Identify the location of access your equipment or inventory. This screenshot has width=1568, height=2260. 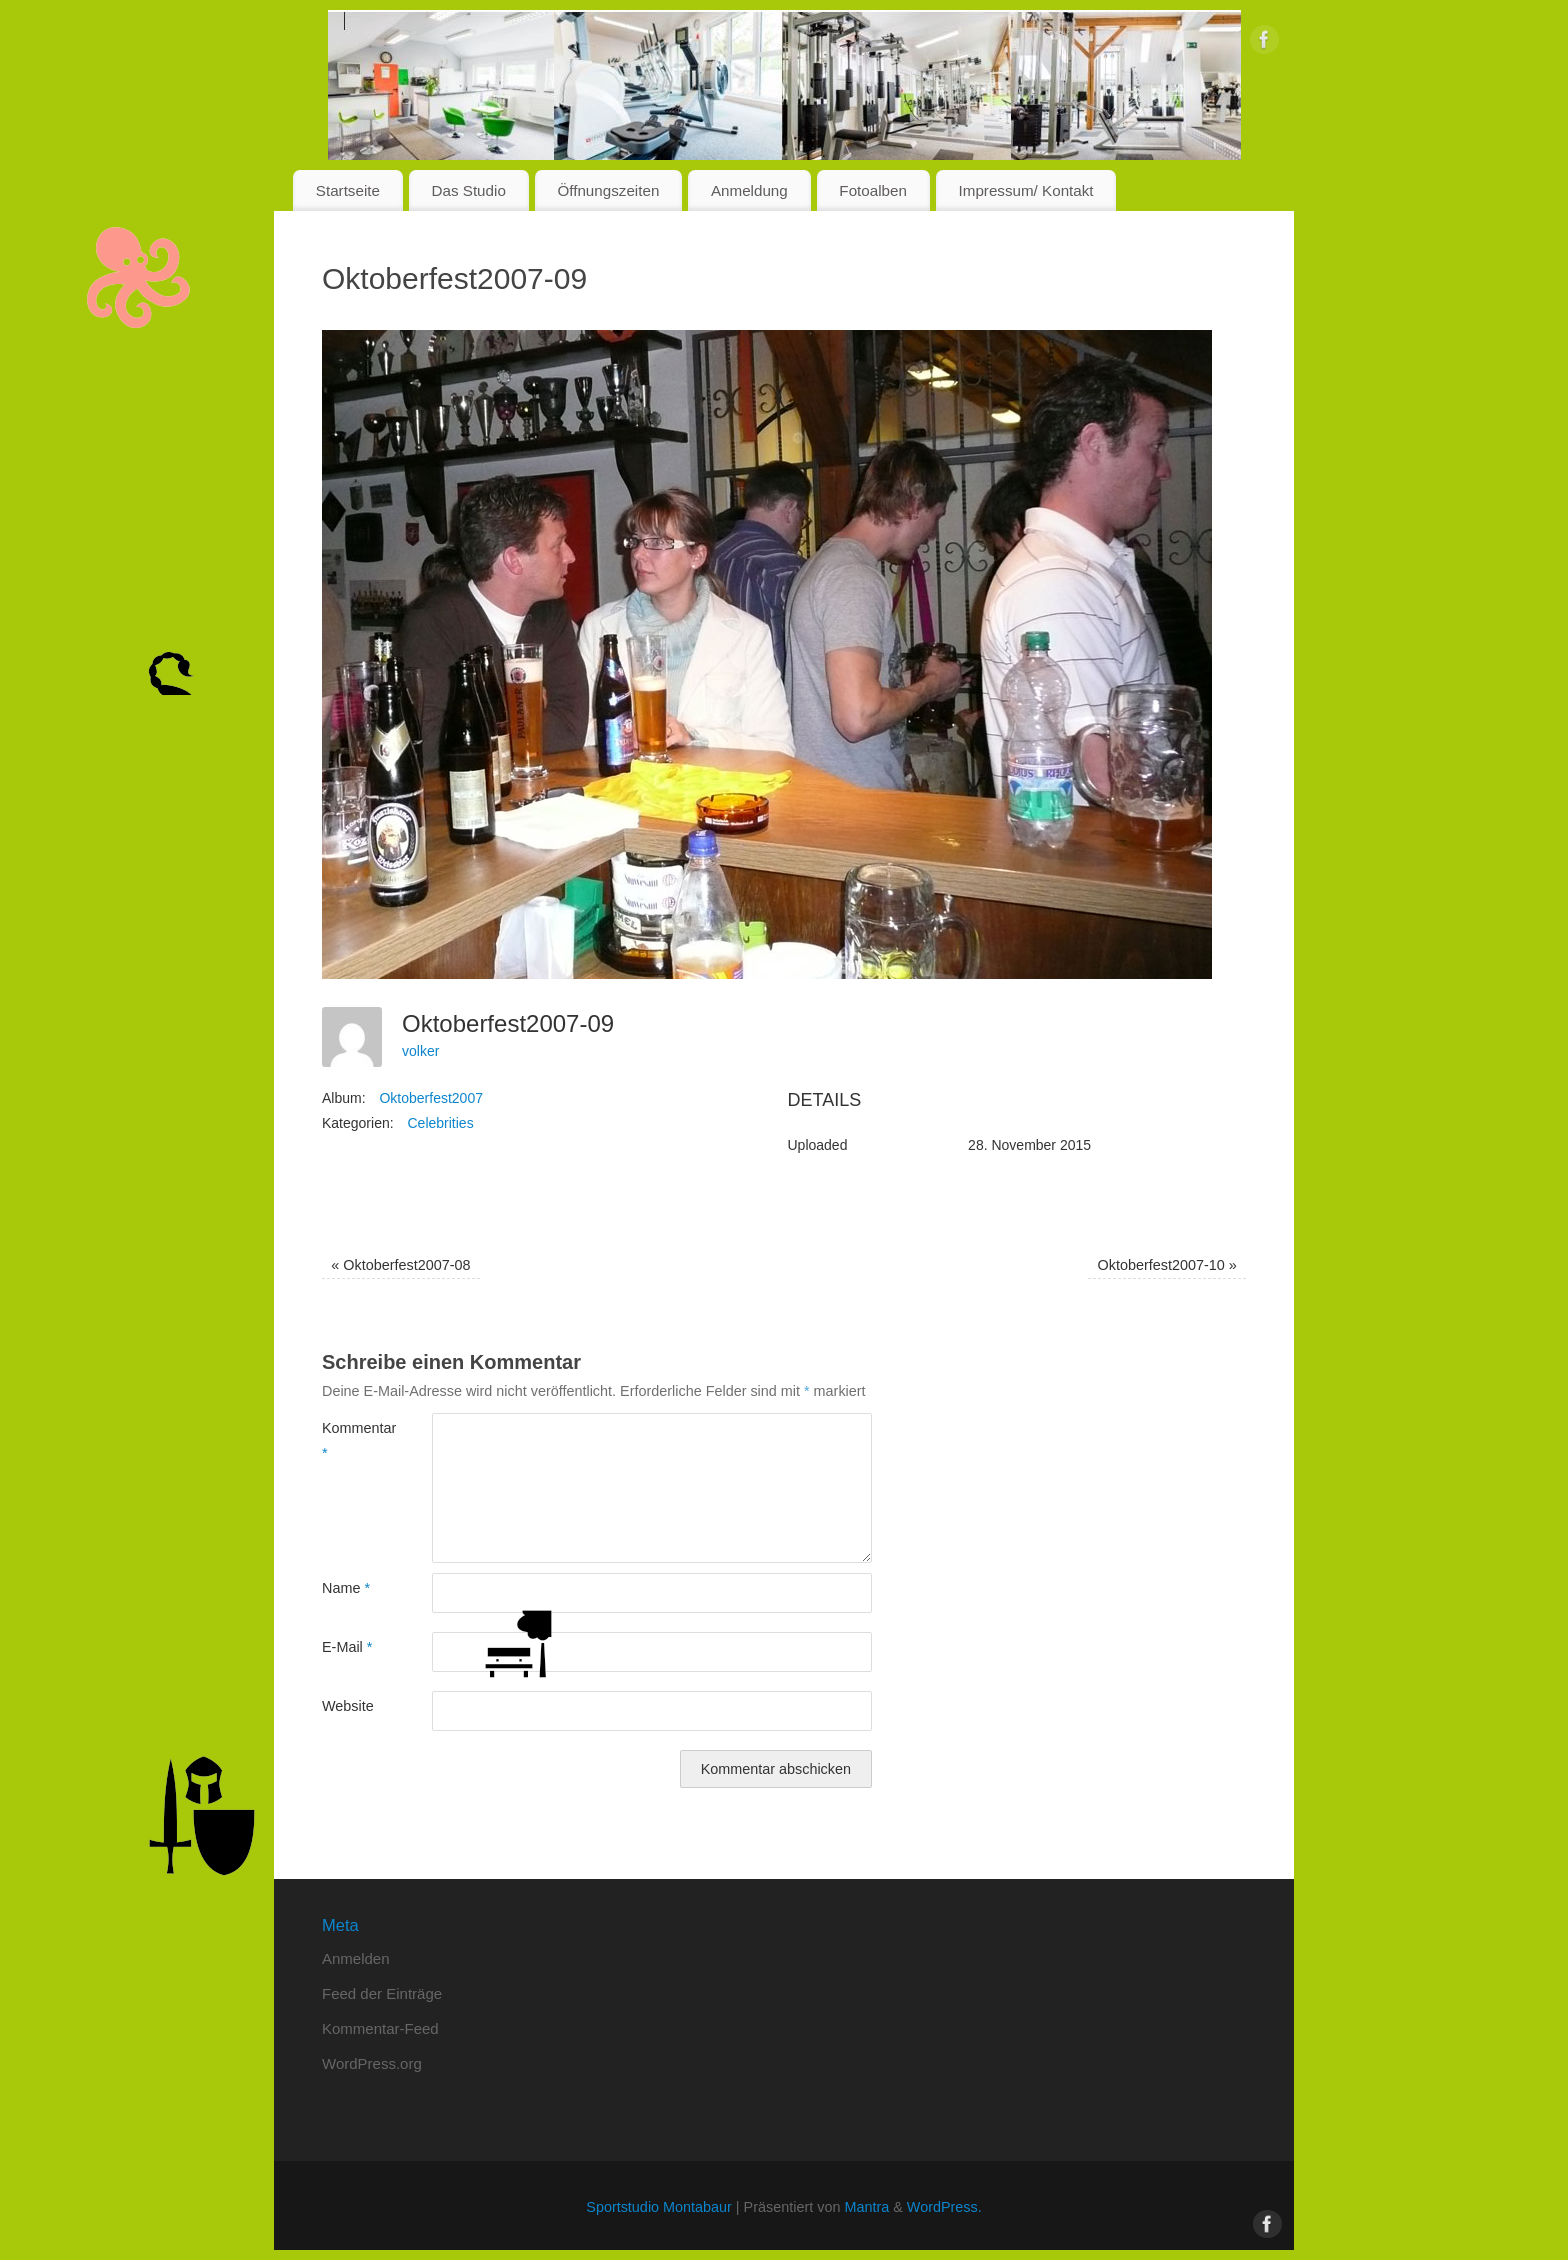
(202, 1817).